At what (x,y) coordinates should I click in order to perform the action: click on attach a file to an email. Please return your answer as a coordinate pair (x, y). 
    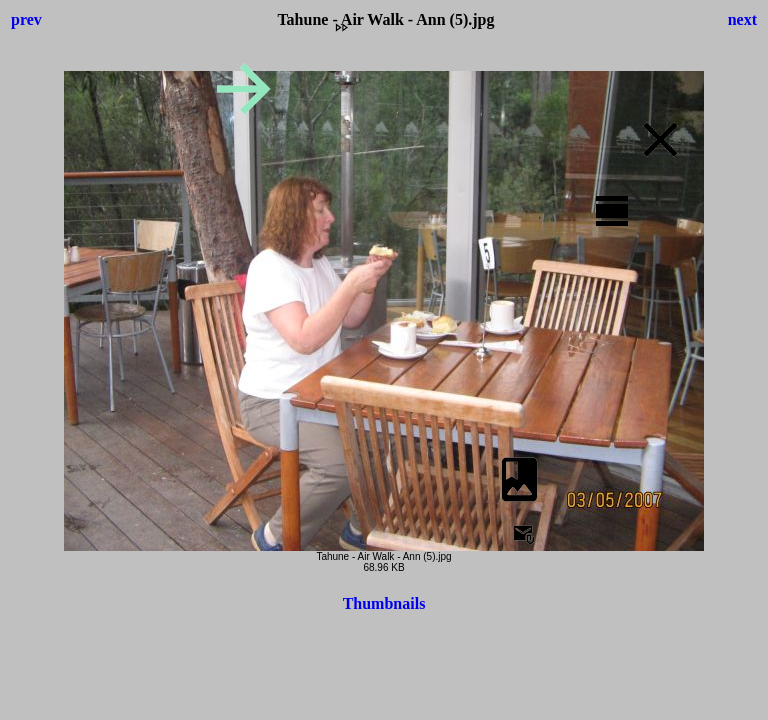
    Looking at the image, I should click on (524, 535).